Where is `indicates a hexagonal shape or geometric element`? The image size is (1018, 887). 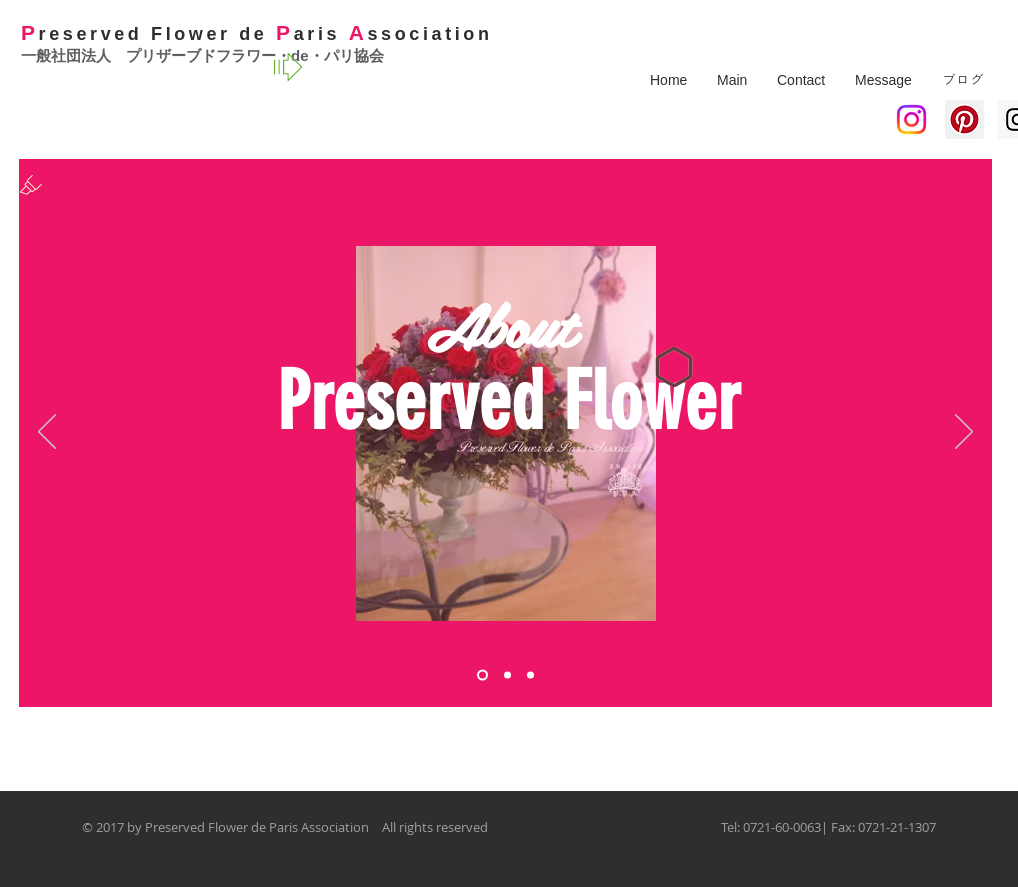 indicates a hexagonal shape or geometric element is located at coordinates (674, 367).